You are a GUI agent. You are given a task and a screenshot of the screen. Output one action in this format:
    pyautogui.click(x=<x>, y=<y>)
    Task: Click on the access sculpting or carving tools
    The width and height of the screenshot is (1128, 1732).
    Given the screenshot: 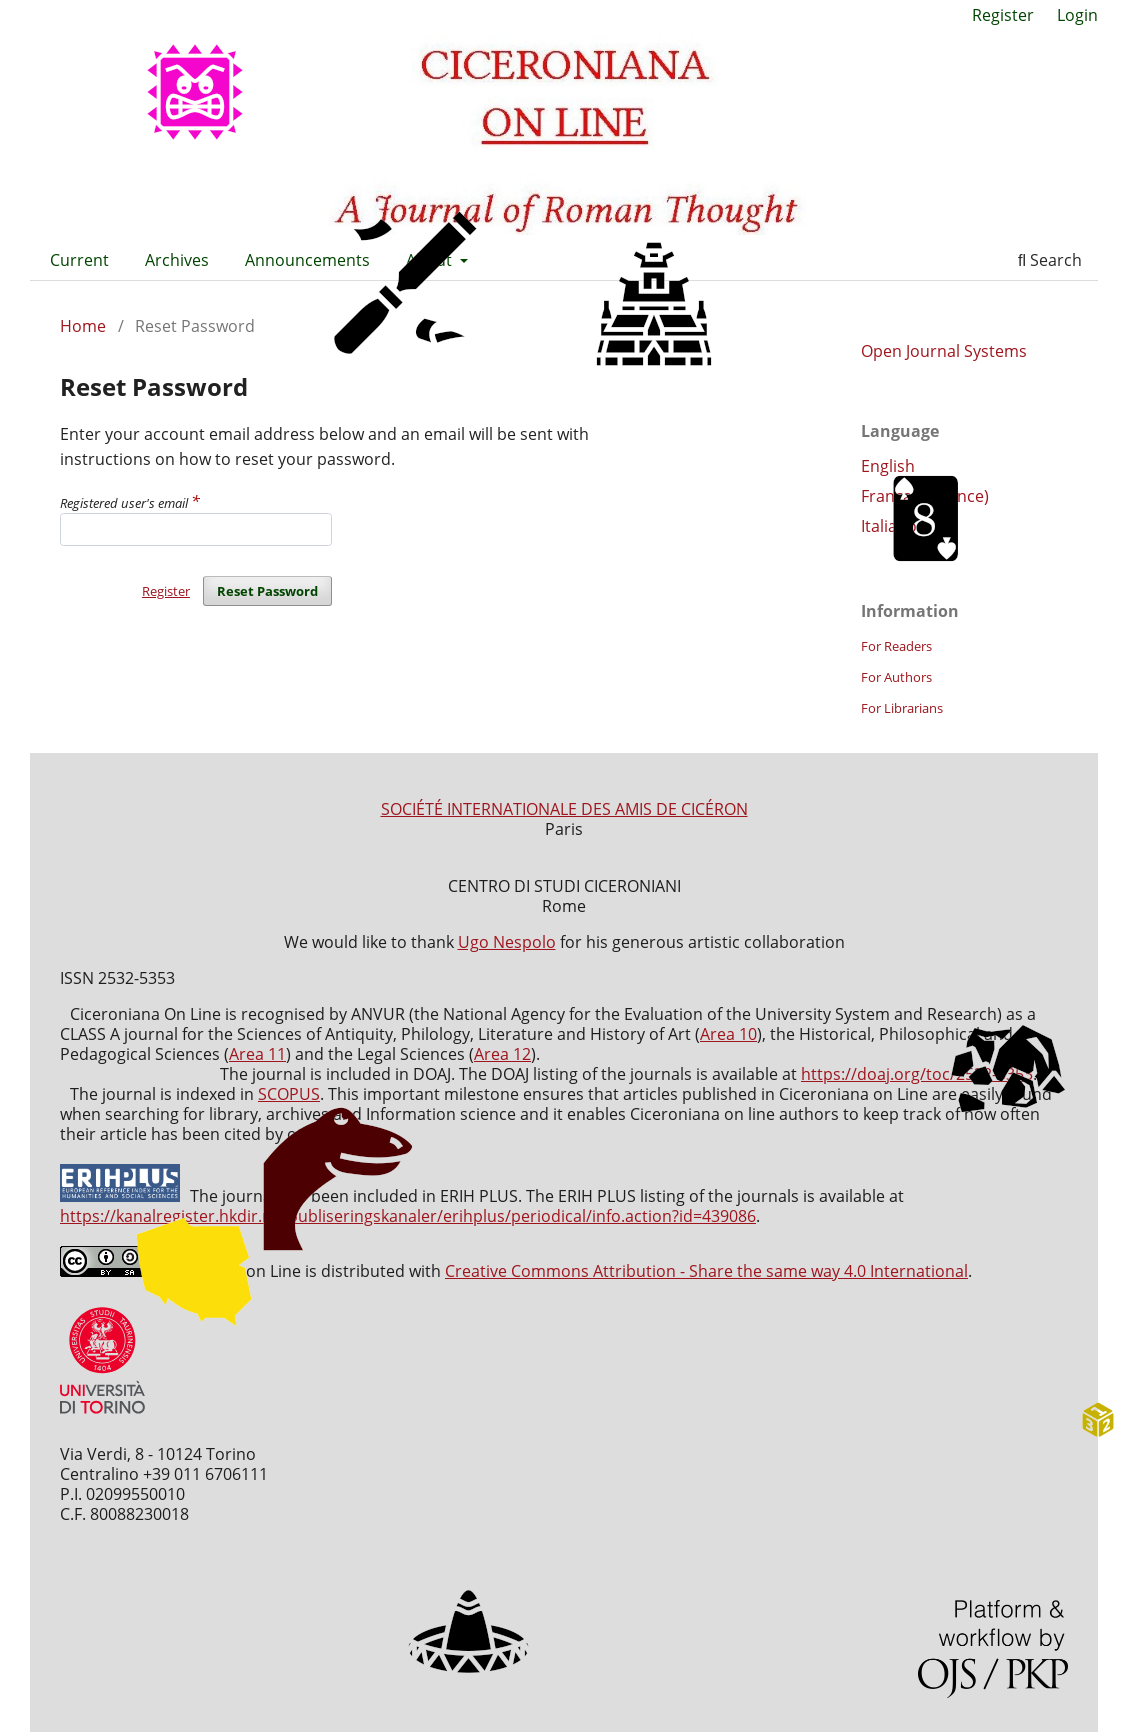 What is the action you would take?
    pyautogui.click(x=406, y=281)
    